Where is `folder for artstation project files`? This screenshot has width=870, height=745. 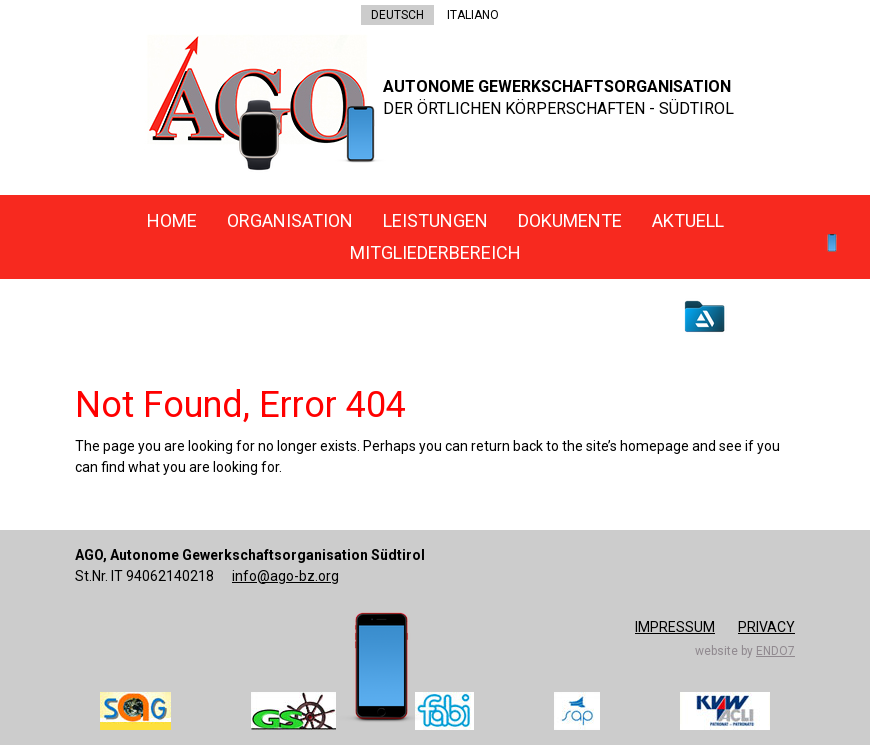
folder for artstation project files is located at coordinates (704, 317).